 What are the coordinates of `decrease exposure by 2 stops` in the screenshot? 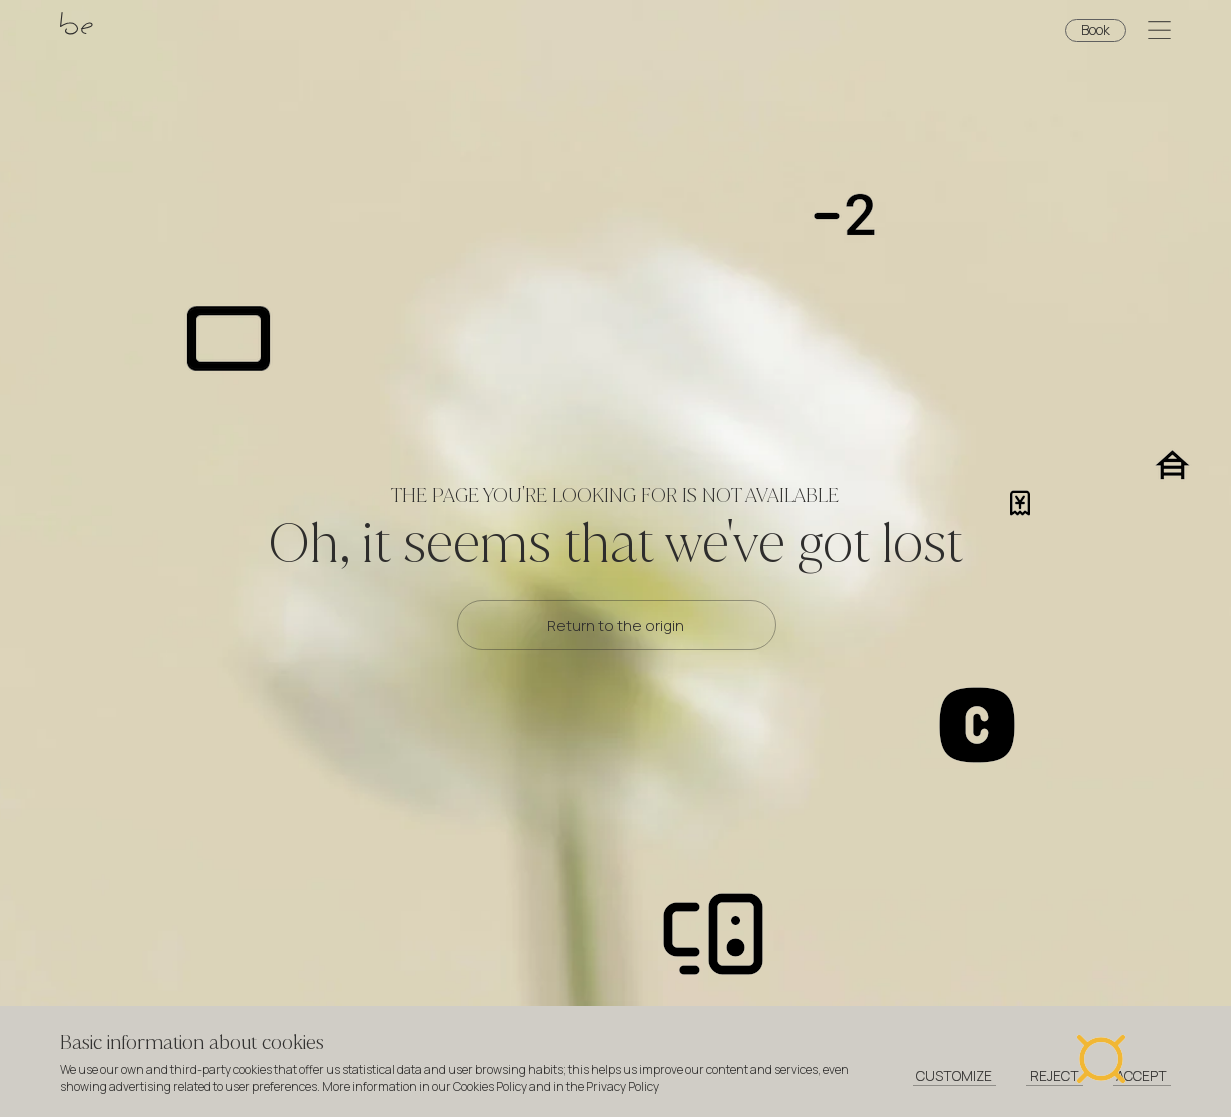 It's located at (846, 216).